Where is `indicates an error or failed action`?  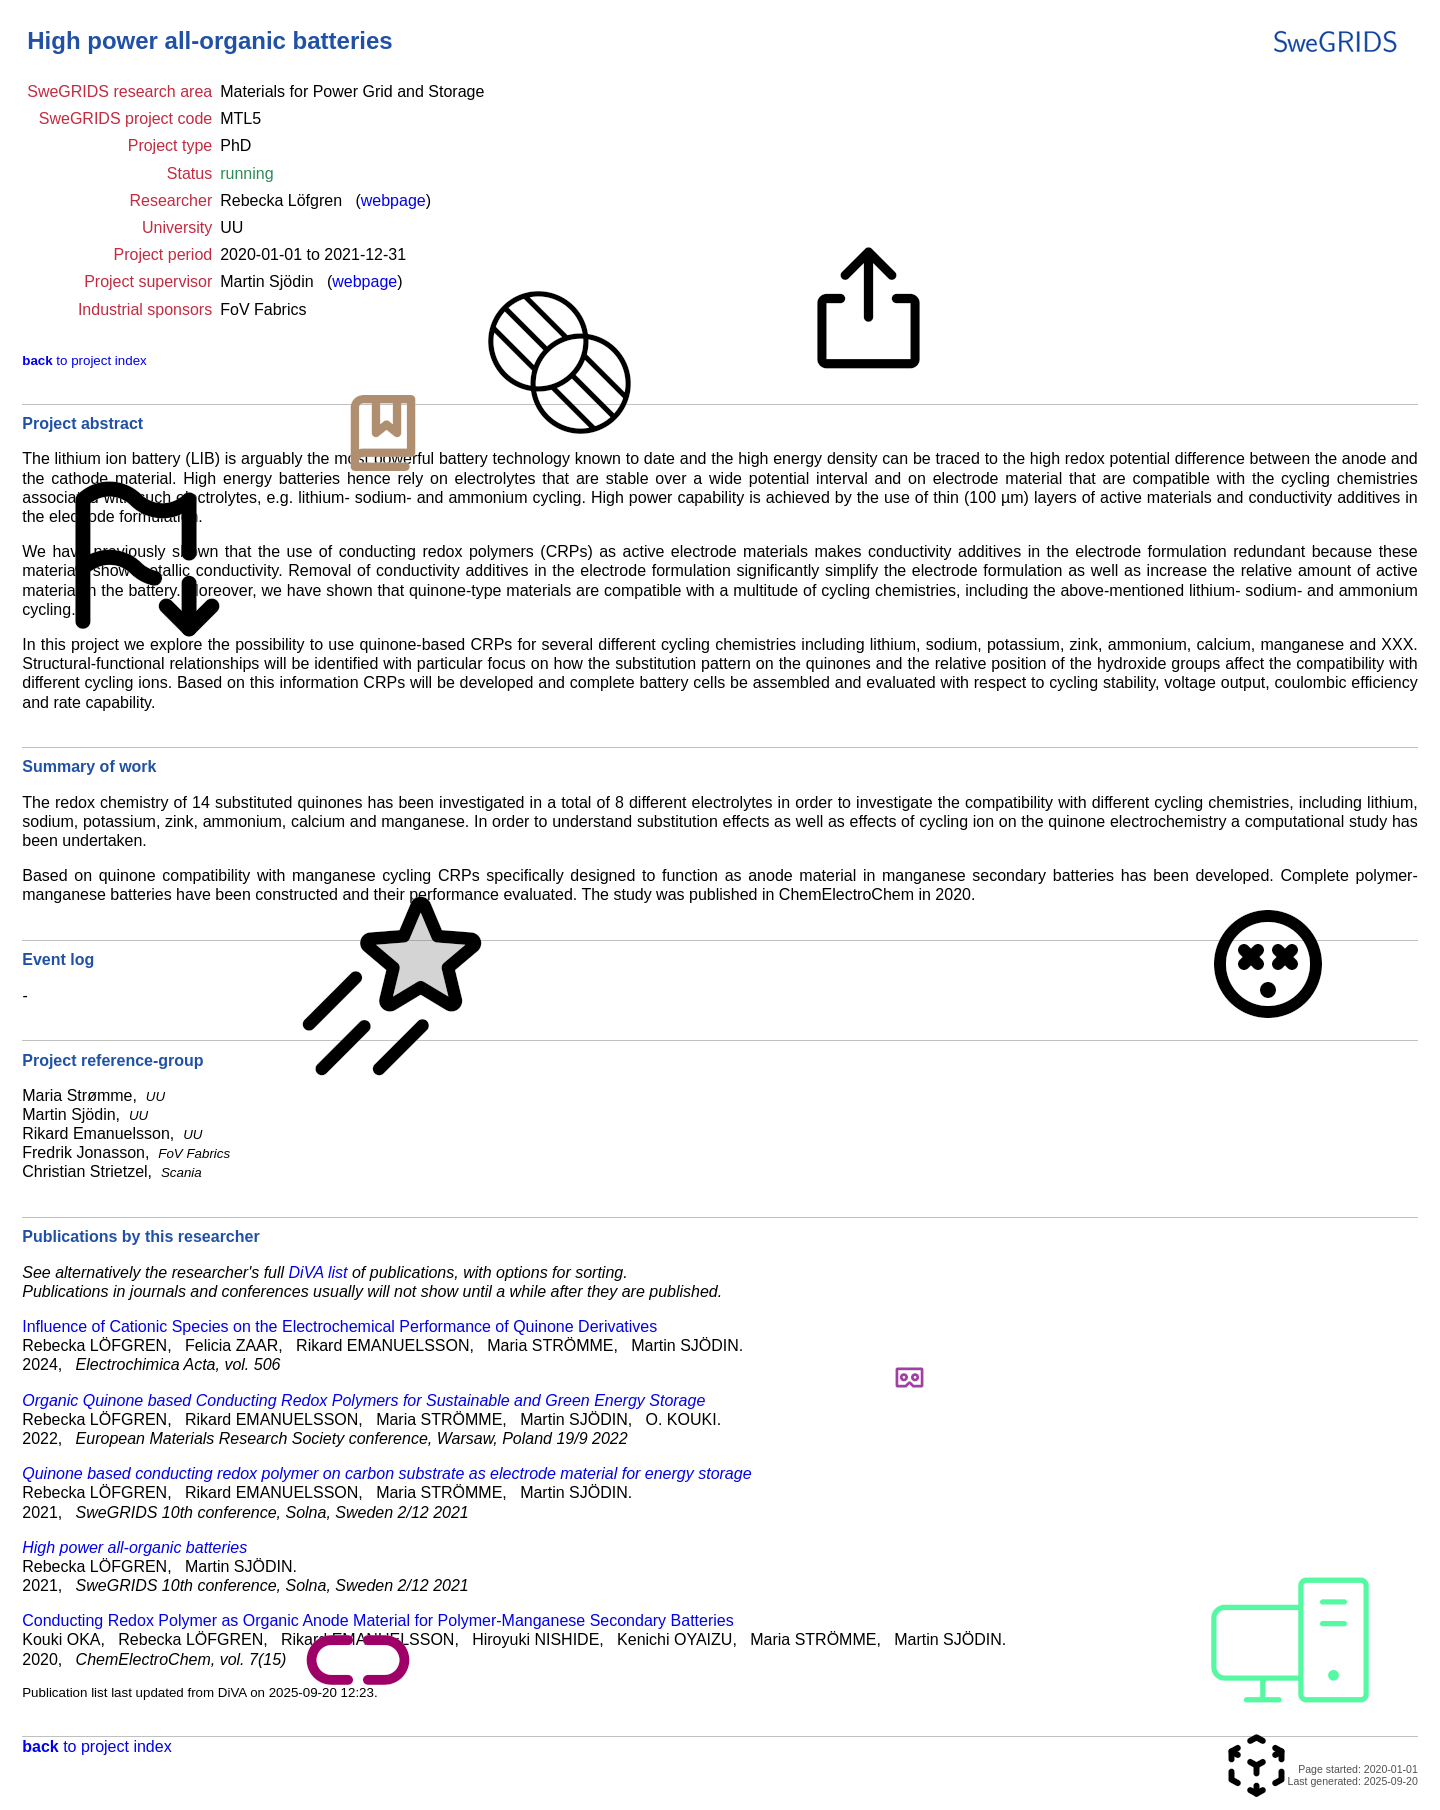
indicates an error or failed action is located at coordinates (1268, 964).